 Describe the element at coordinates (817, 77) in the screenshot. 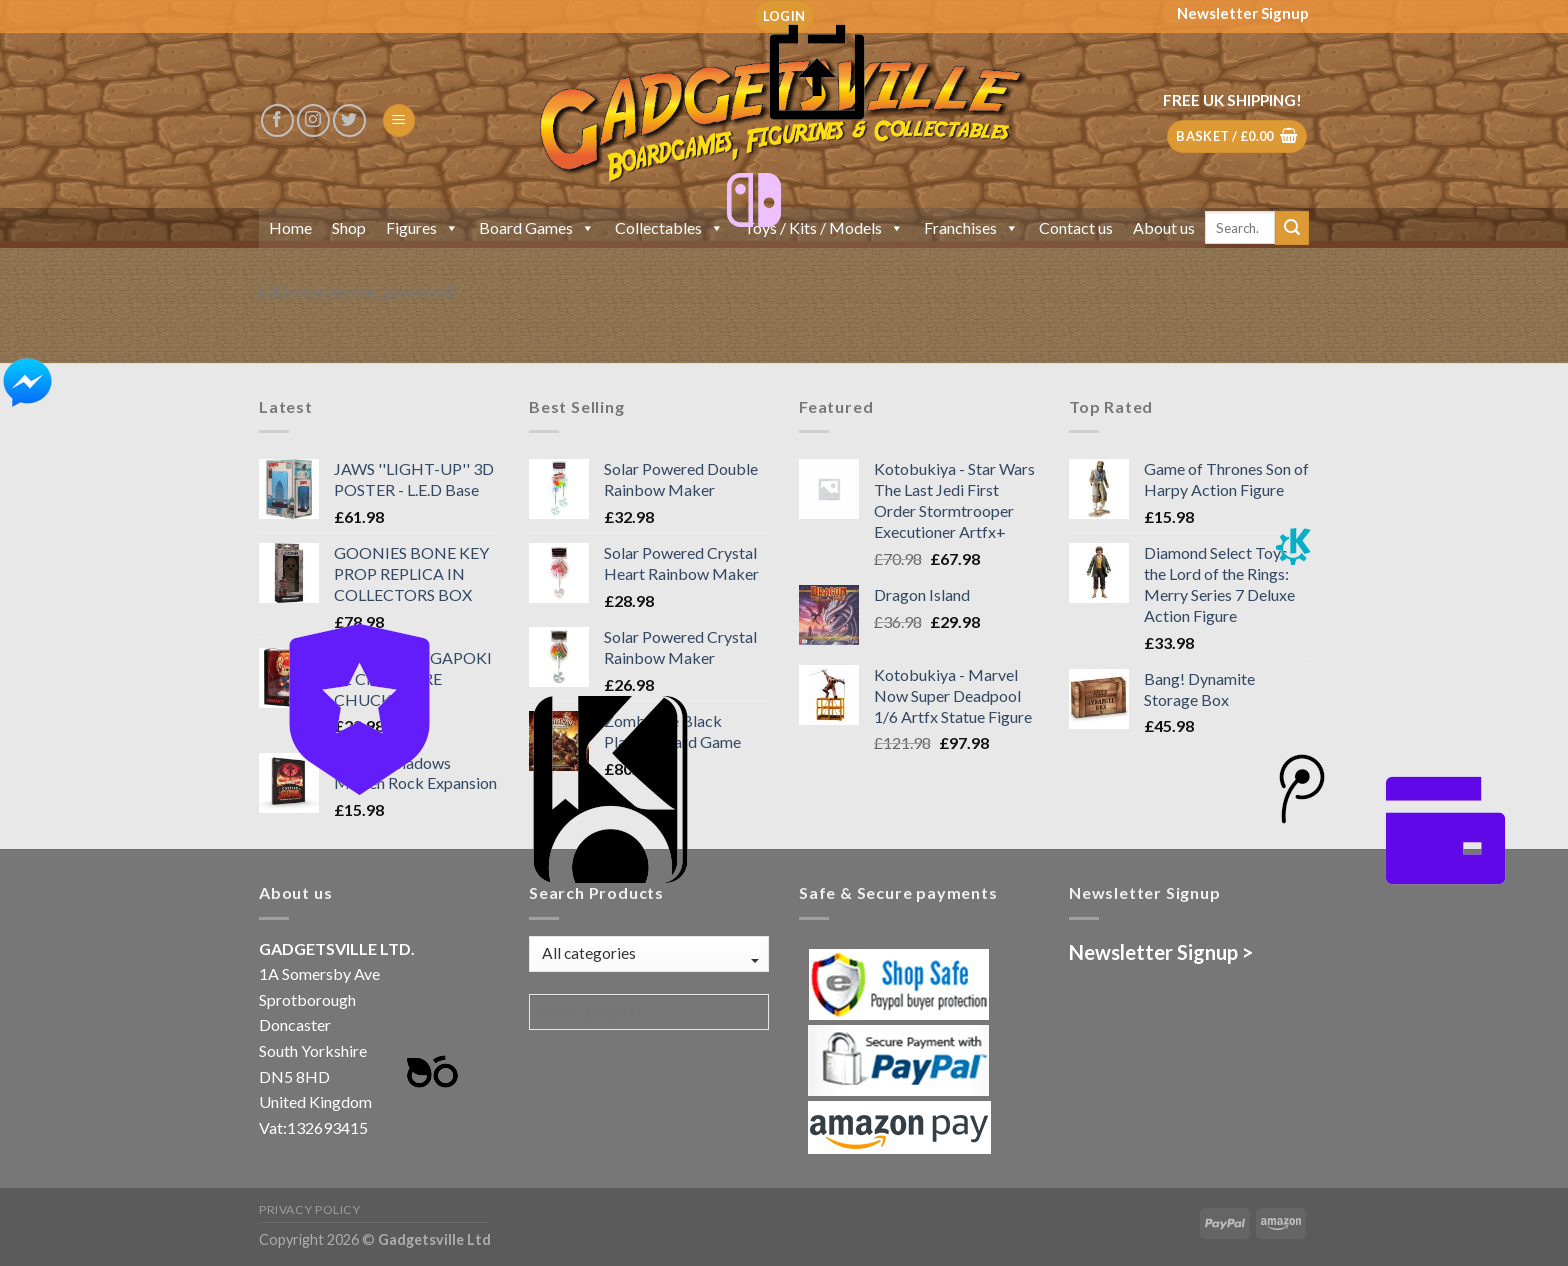

I see `upload image to gallery` at that location.